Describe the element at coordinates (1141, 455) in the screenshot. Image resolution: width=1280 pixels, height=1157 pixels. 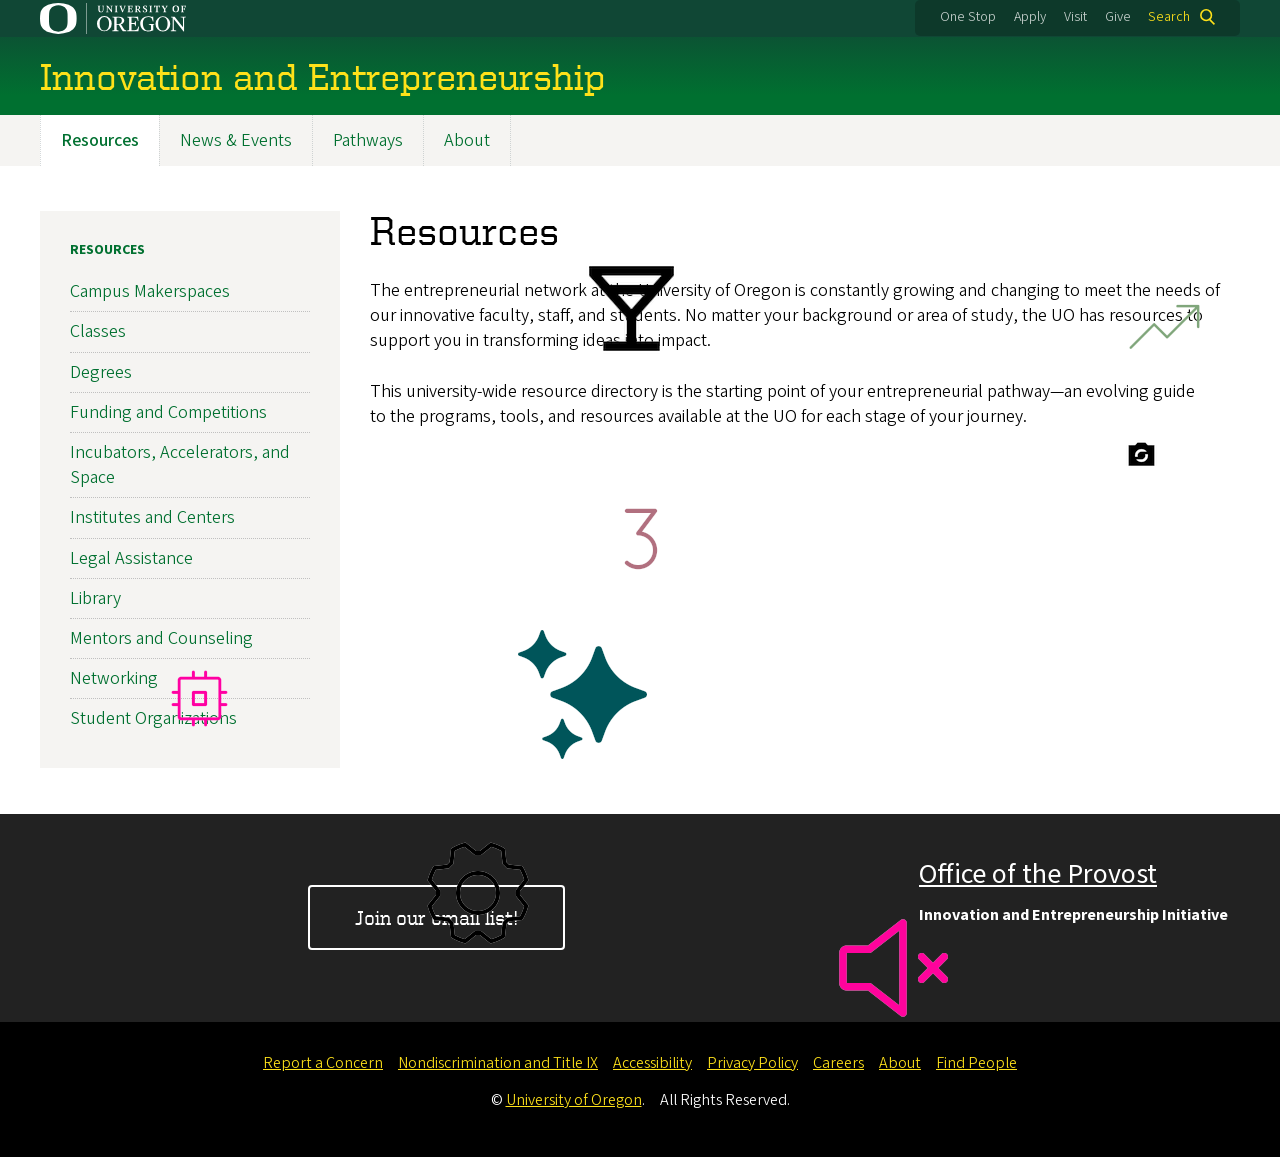
I see `switch to party mode camera filter` at that location.